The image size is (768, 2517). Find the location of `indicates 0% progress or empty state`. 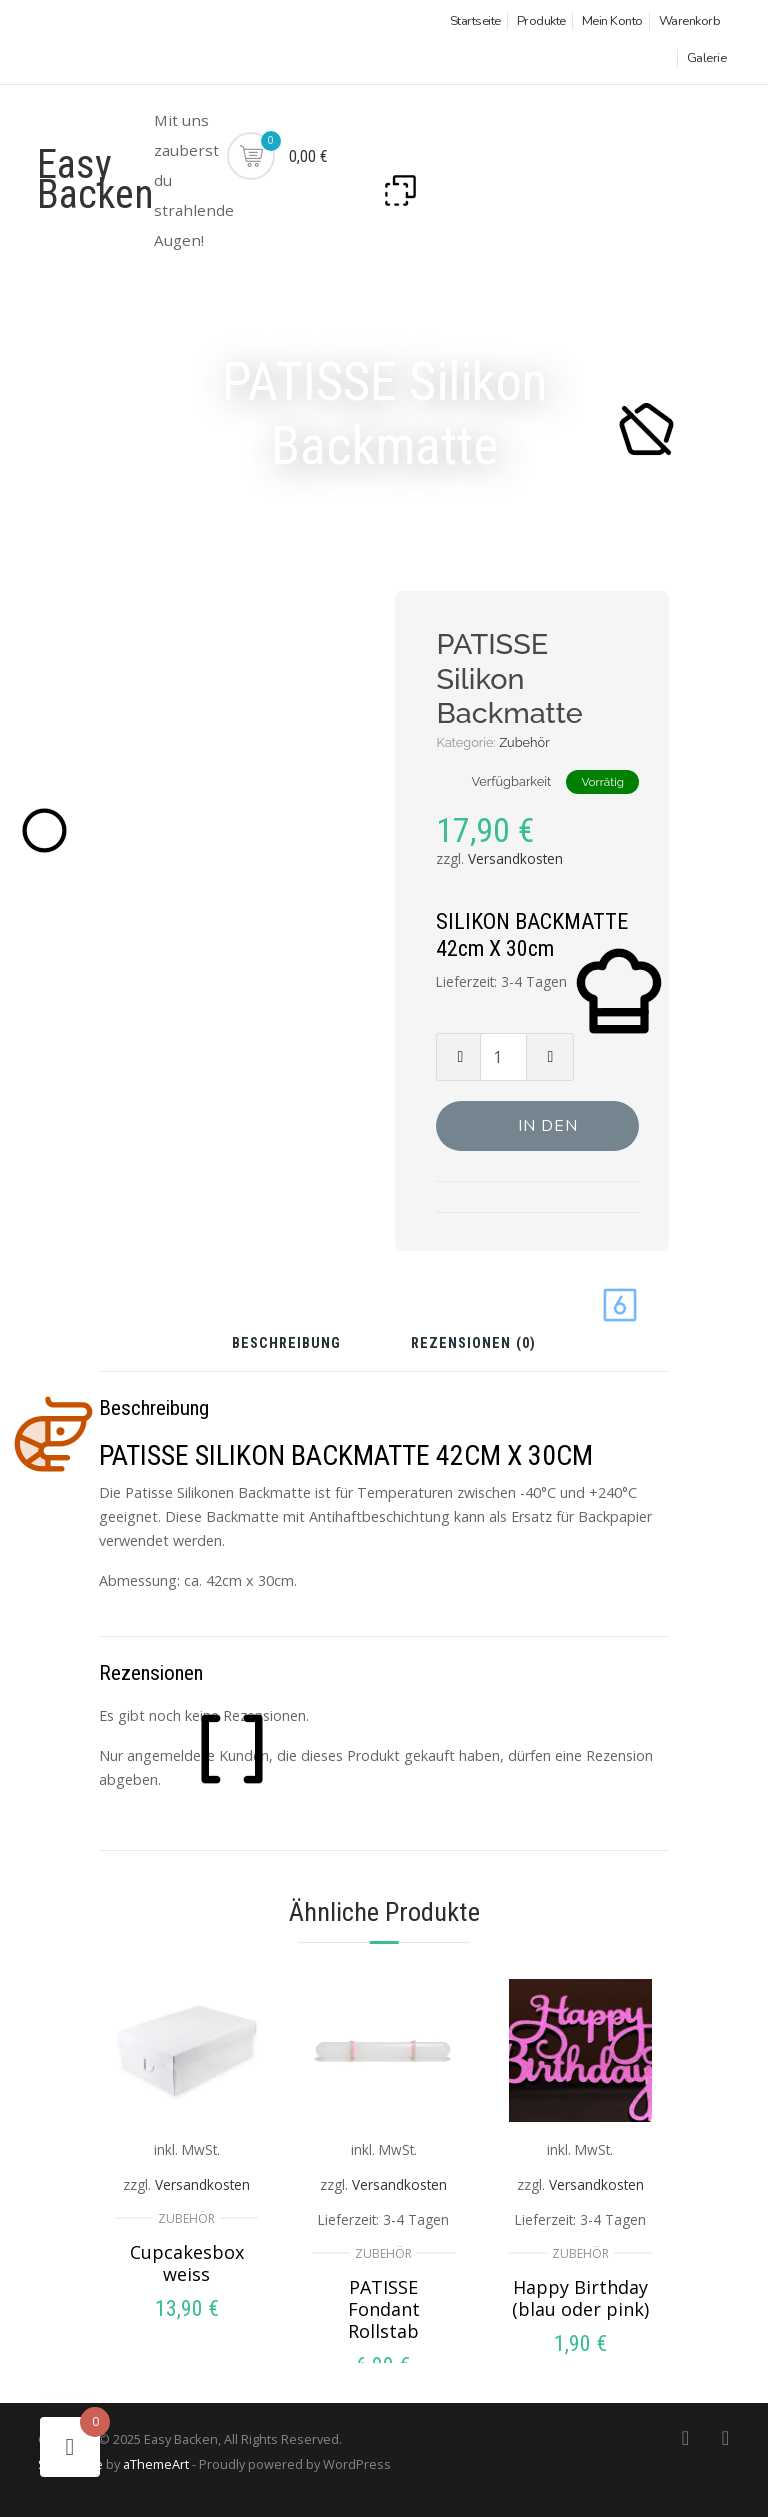

indicates 0% progress or empty state is located at coordinates (44, 830).